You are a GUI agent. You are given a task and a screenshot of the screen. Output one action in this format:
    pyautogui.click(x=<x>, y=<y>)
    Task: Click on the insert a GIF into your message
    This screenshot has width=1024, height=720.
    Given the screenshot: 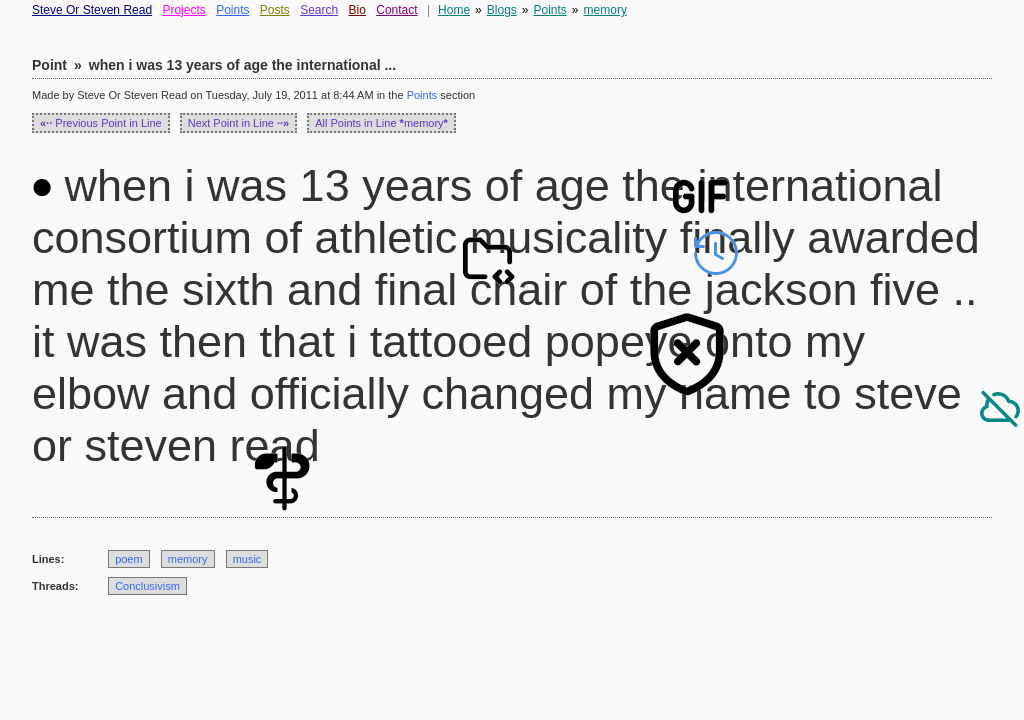 What is the action you would take?
    pyautogui.click(x=699, y=196)
    